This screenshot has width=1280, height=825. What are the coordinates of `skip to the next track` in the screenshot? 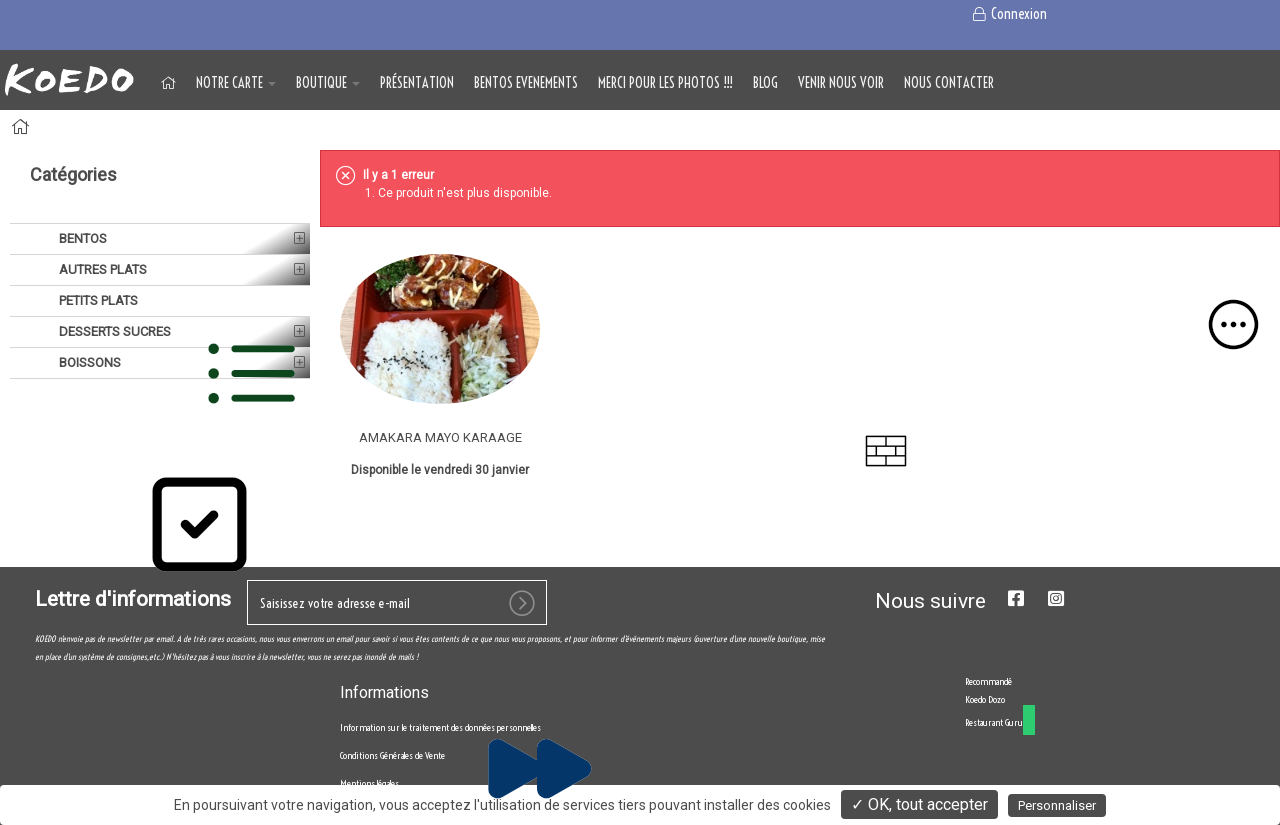 It's located at (537, 765).